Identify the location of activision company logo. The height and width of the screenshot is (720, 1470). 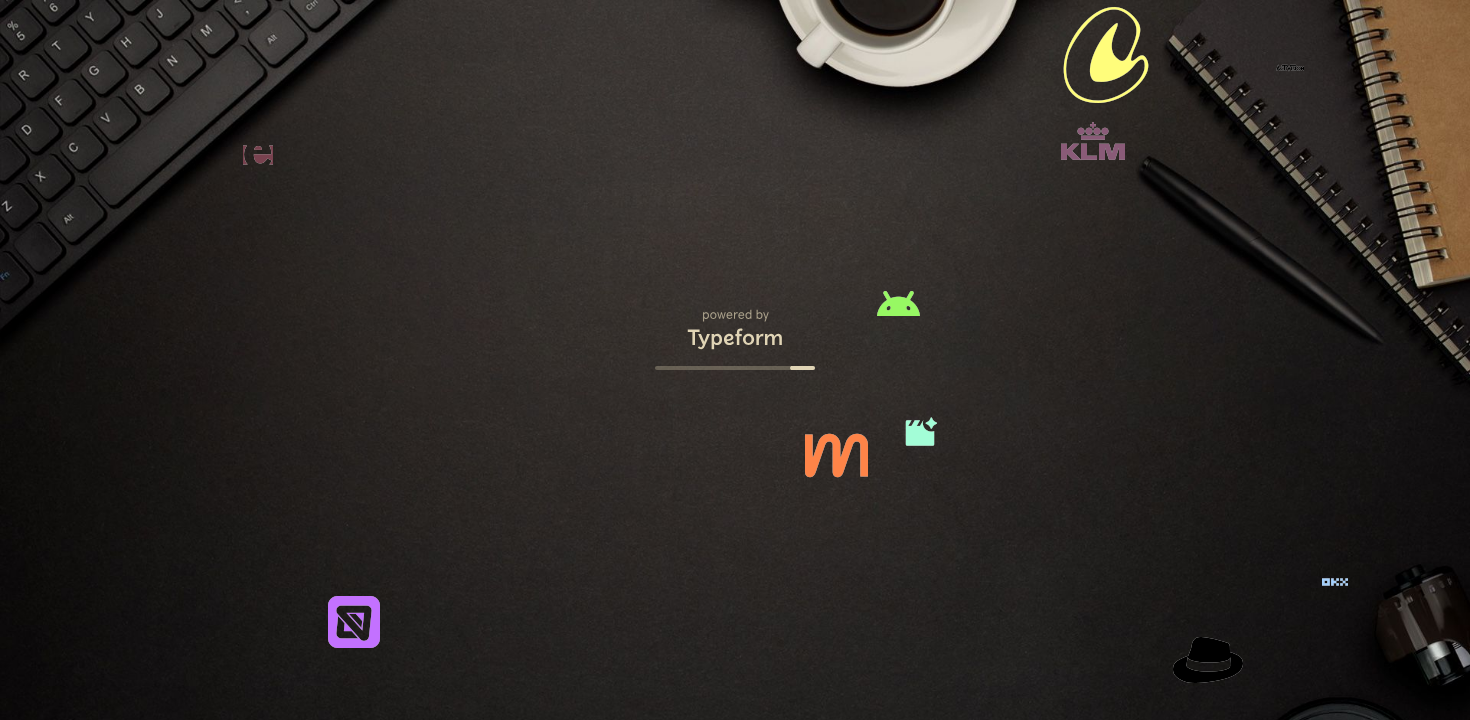
(1290, 68).